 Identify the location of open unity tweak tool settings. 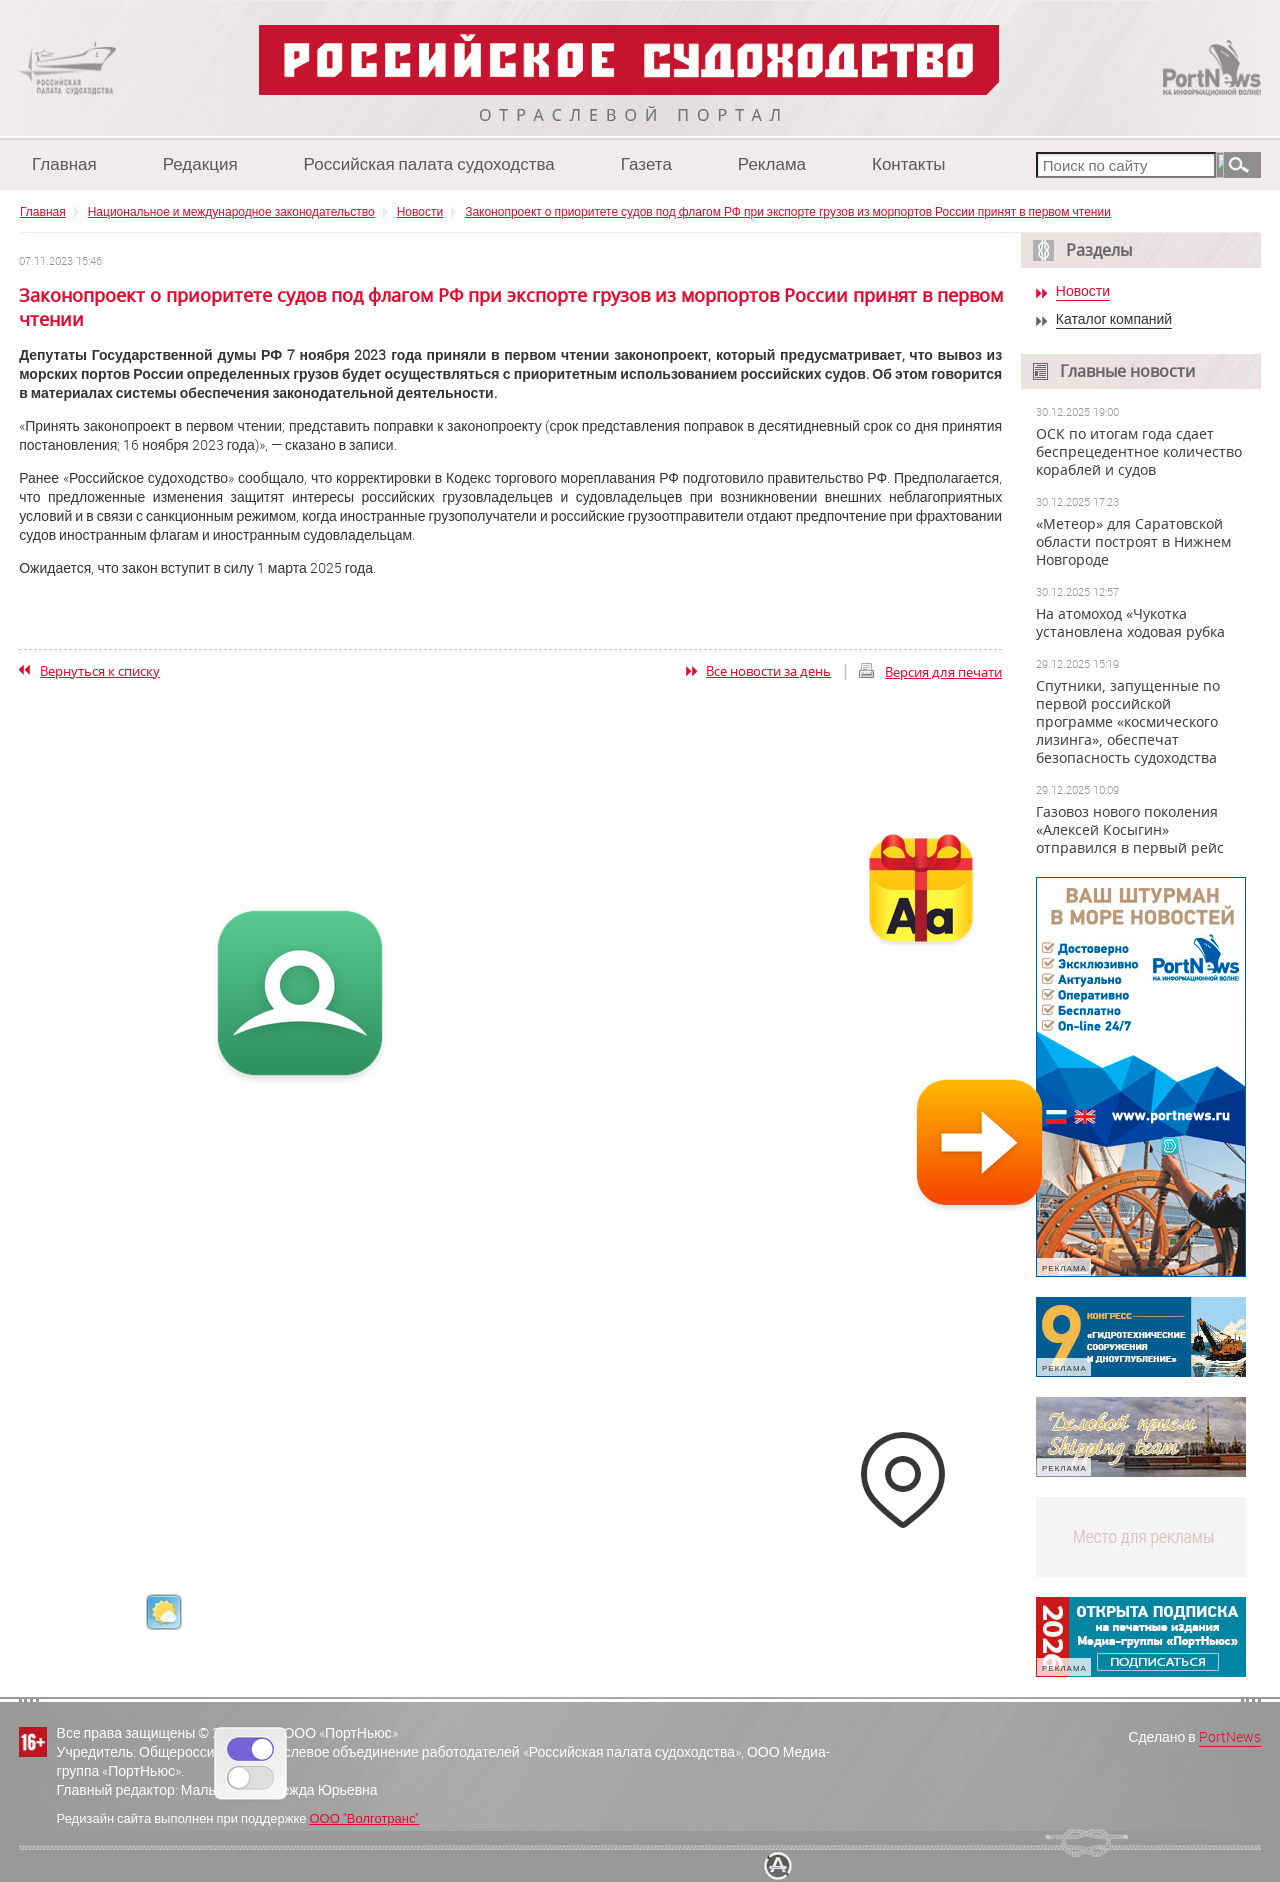
(250, 1763).